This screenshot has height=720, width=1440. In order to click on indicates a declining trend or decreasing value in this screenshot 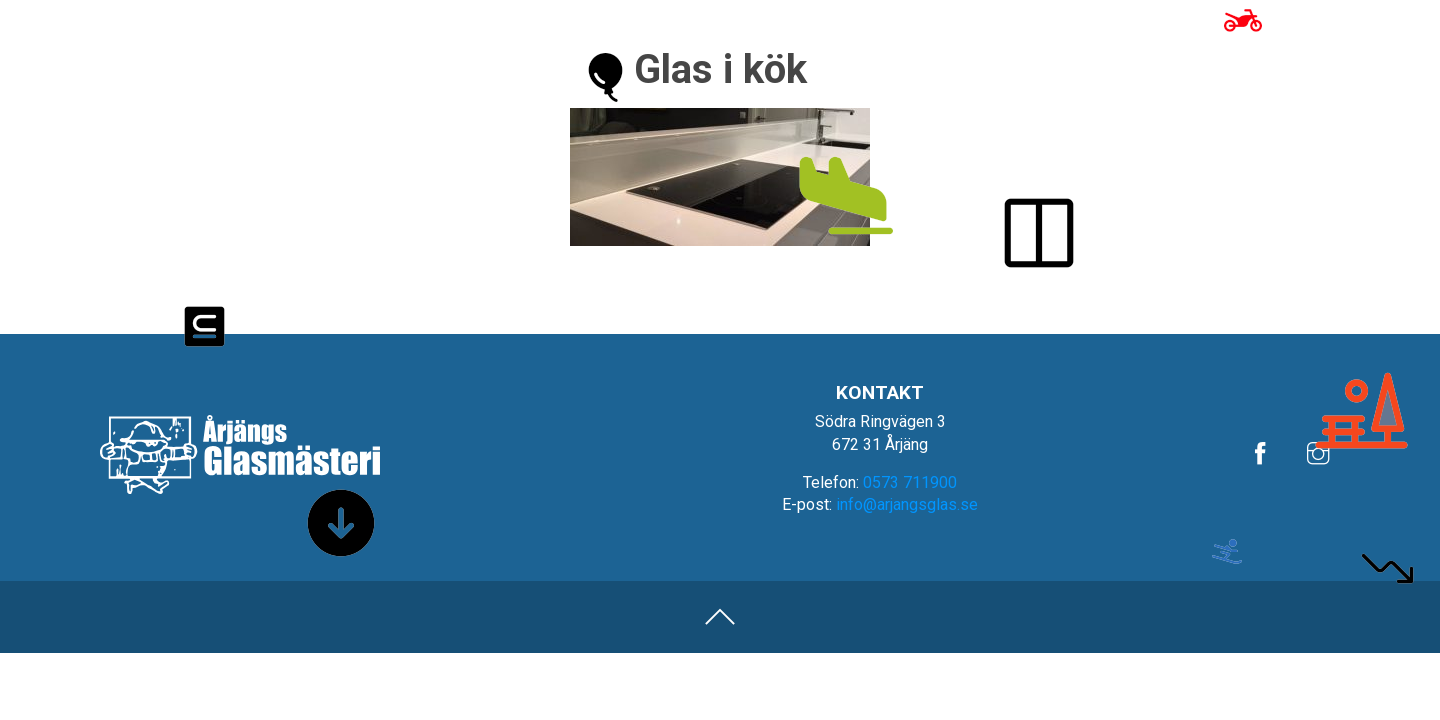, I will do `click(1387, 568)`.